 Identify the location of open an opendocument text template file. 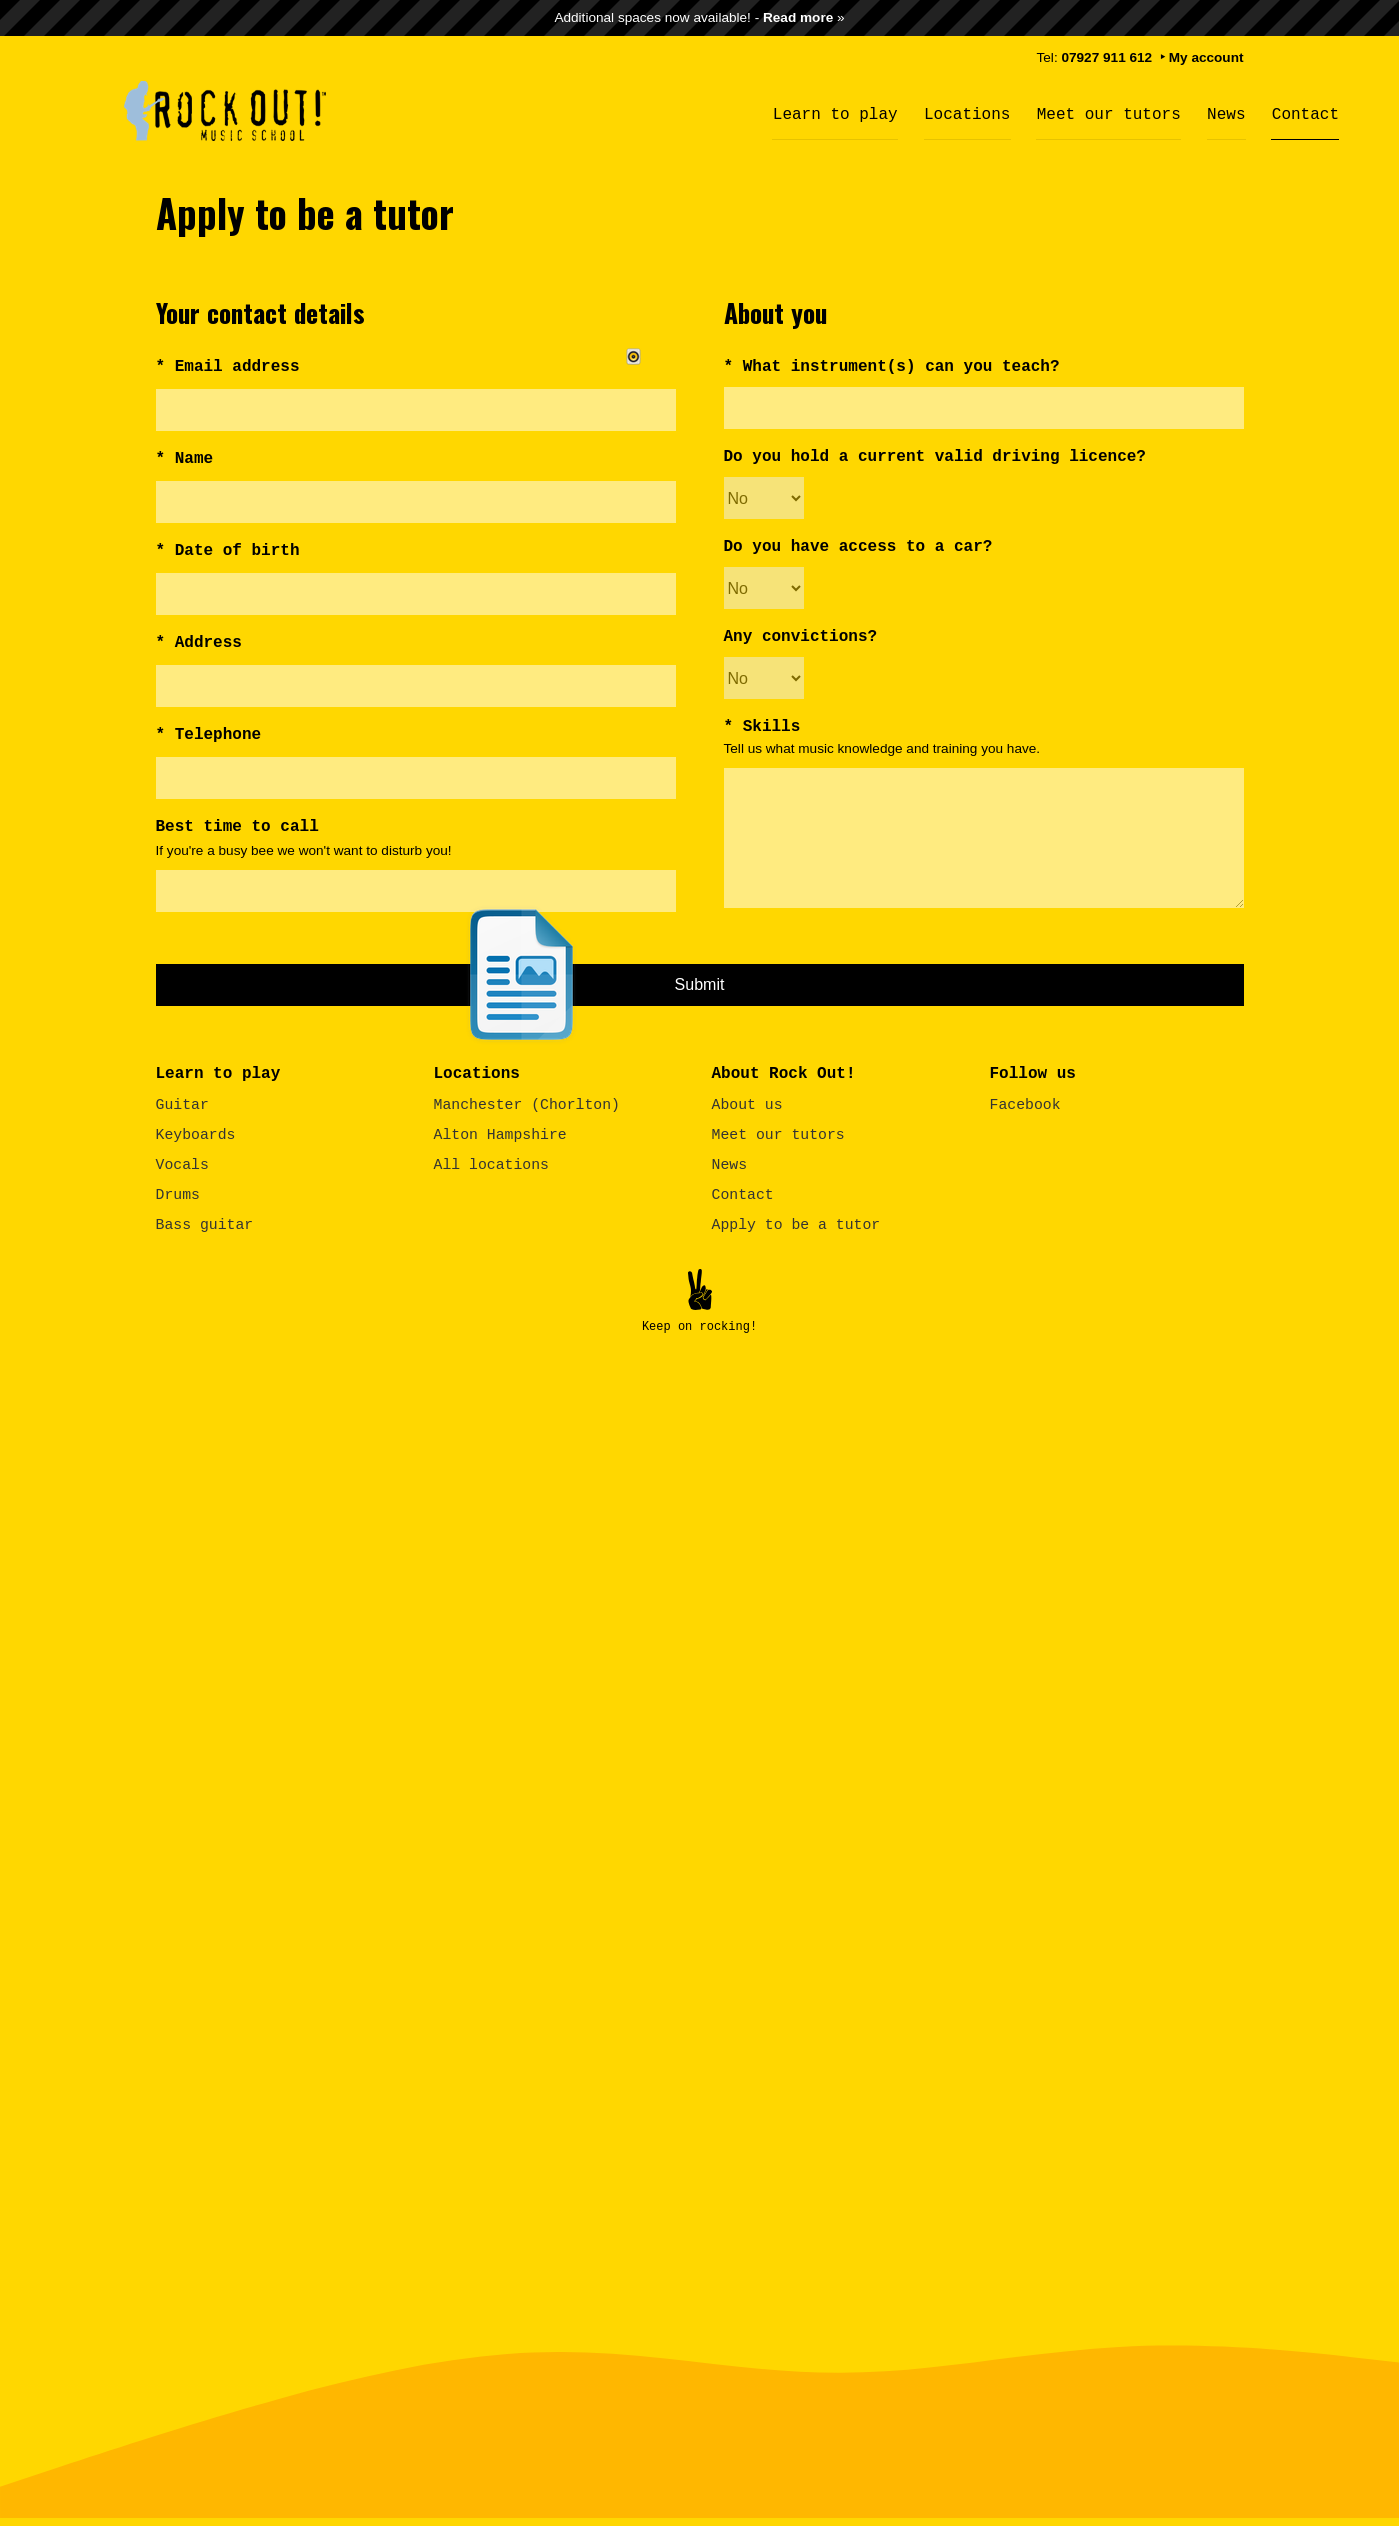
(521, 974).